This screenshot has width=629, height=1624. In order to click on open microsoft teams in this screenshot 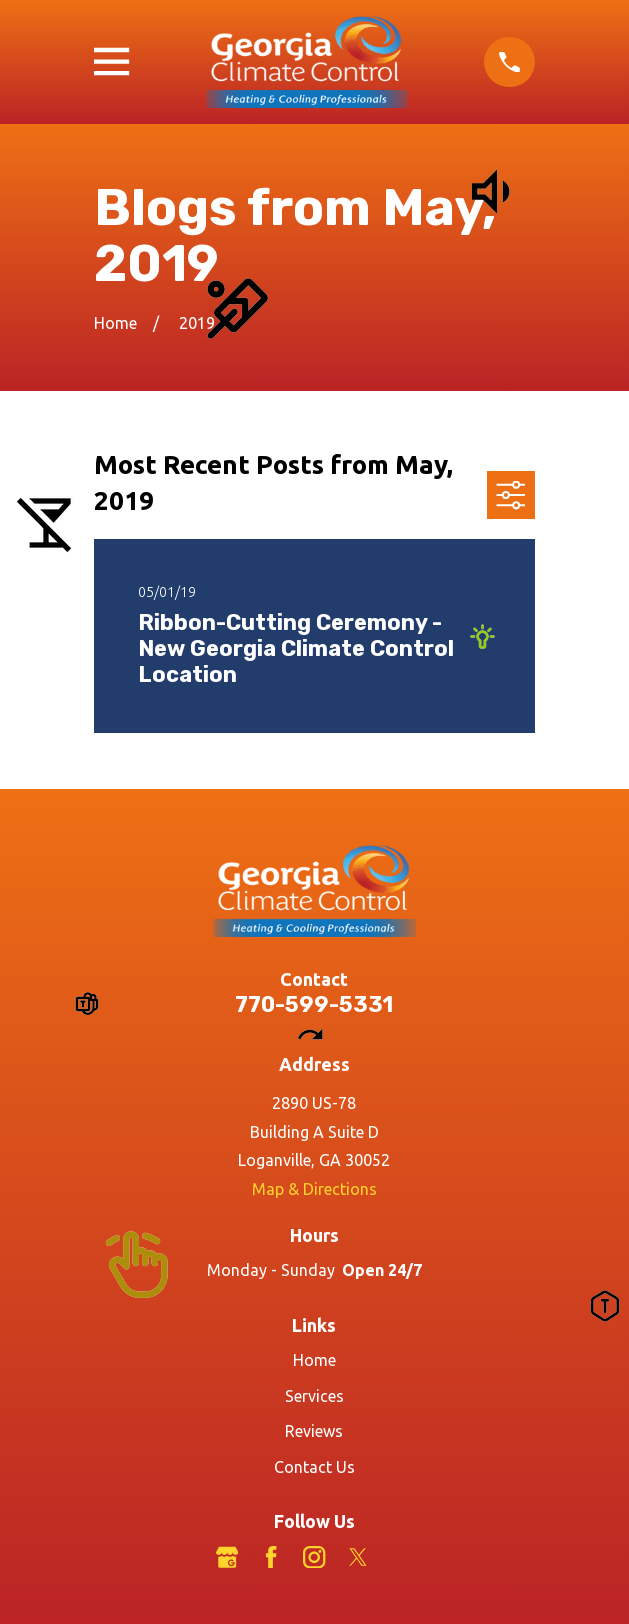, I will do `click(87, 1004)`.